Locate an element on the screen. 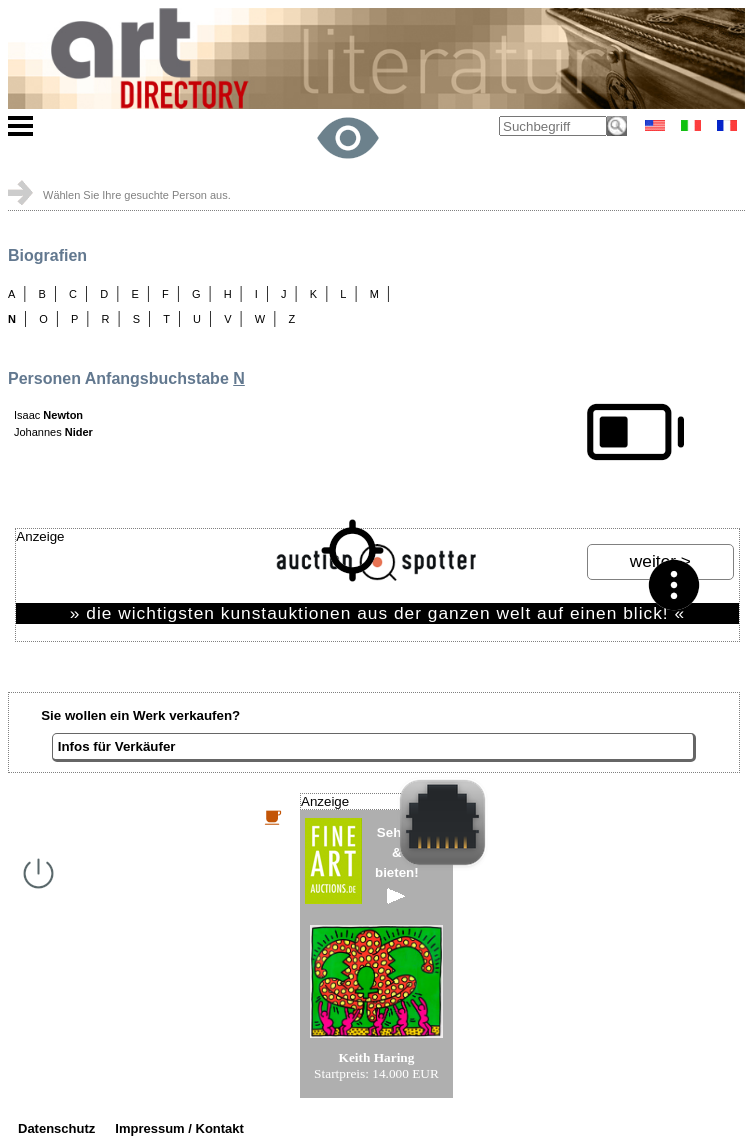 This screenshot has height=1141, width=753. indicates an RJ11 telephone/DSL network port is located at coordinates (442, 822).